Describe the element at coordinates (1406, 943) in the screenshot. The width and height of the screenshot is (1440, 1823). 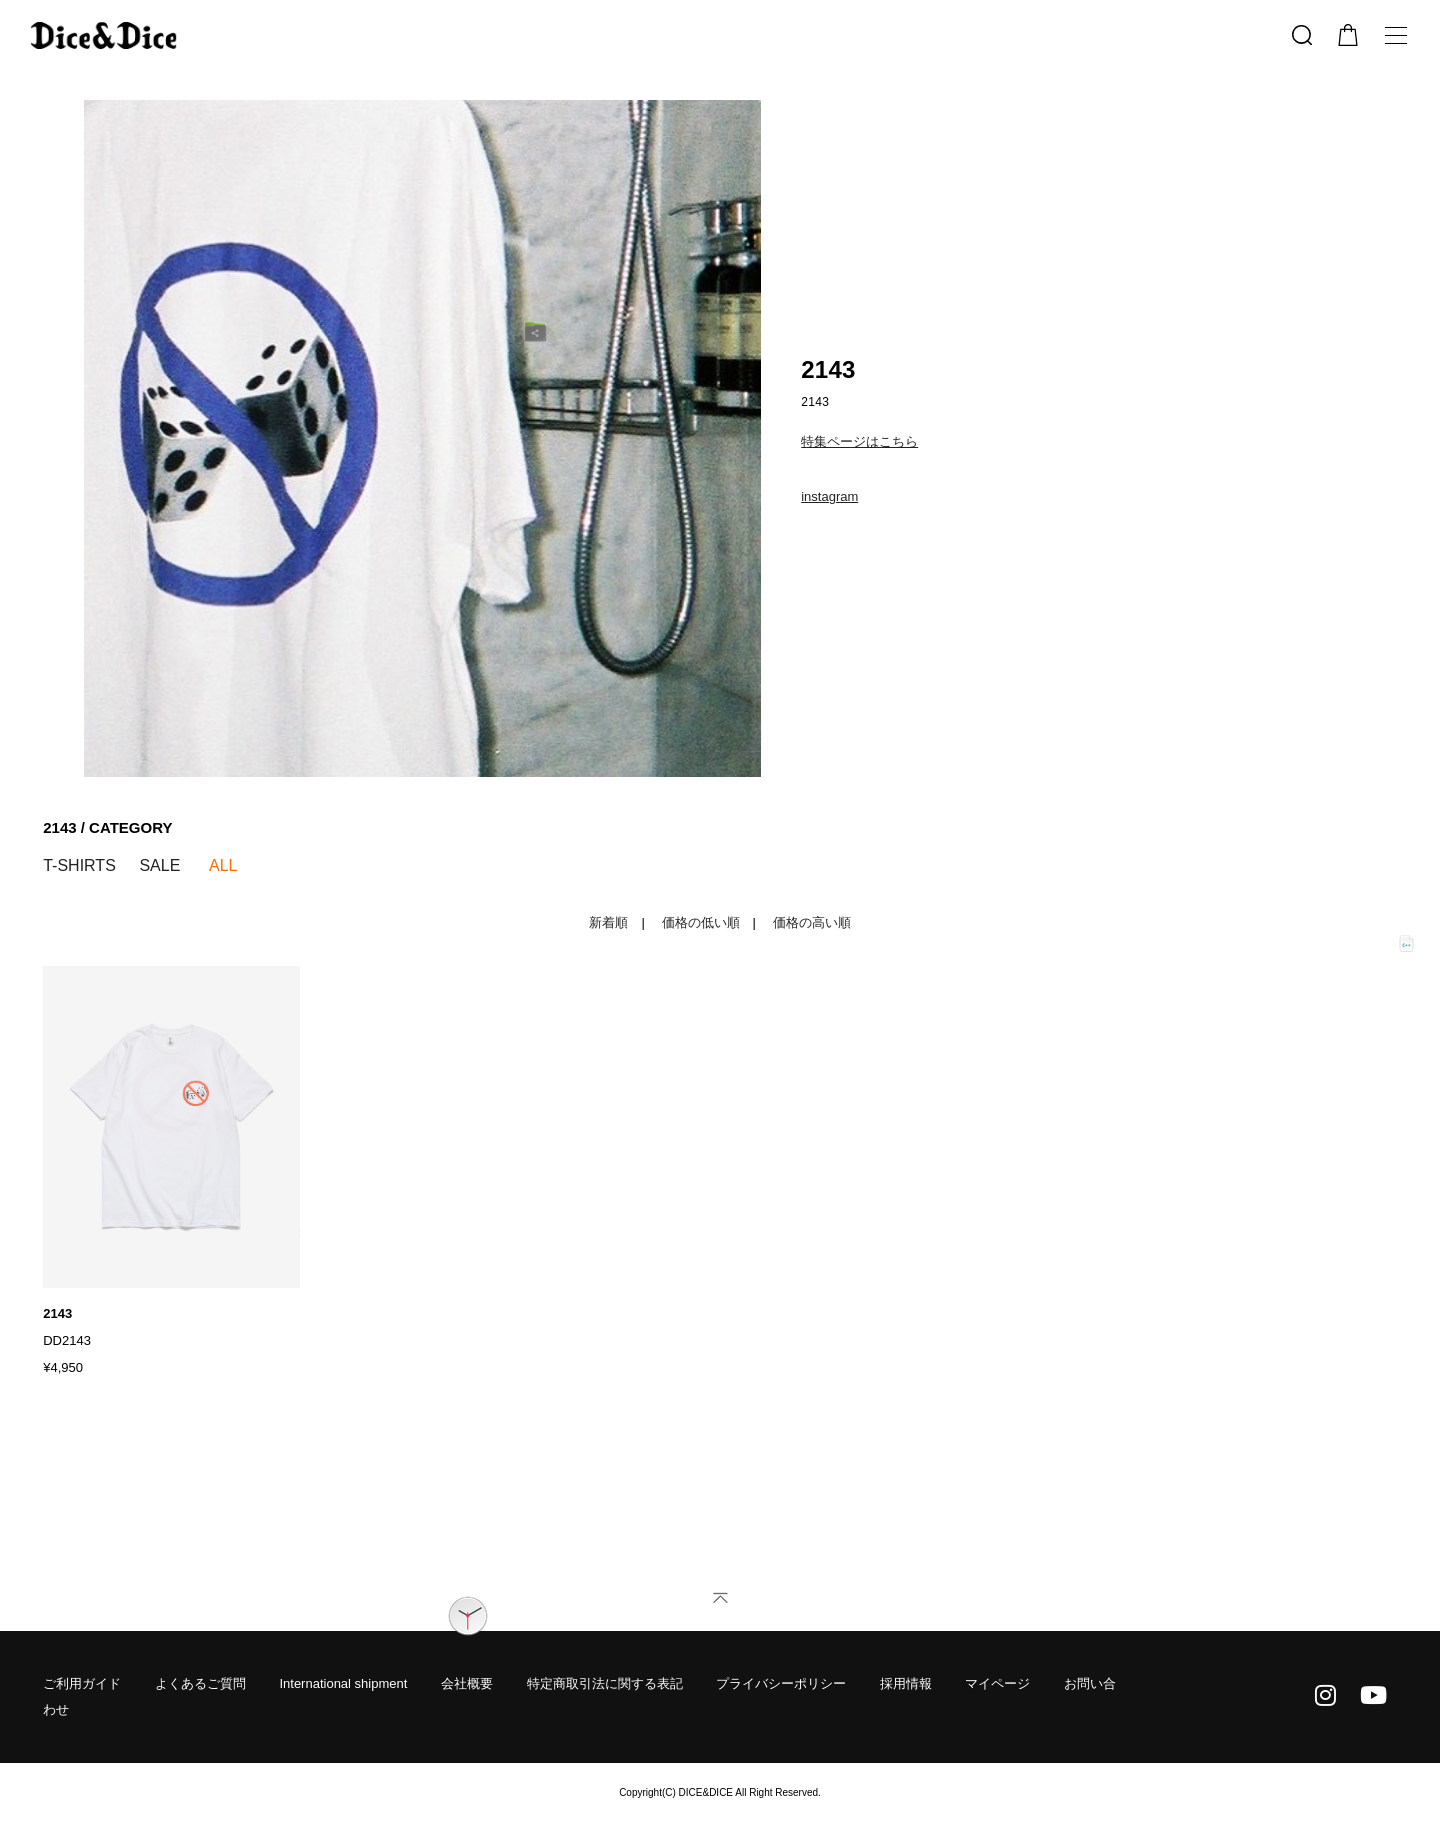
I see `a C++ source code file` at that location.